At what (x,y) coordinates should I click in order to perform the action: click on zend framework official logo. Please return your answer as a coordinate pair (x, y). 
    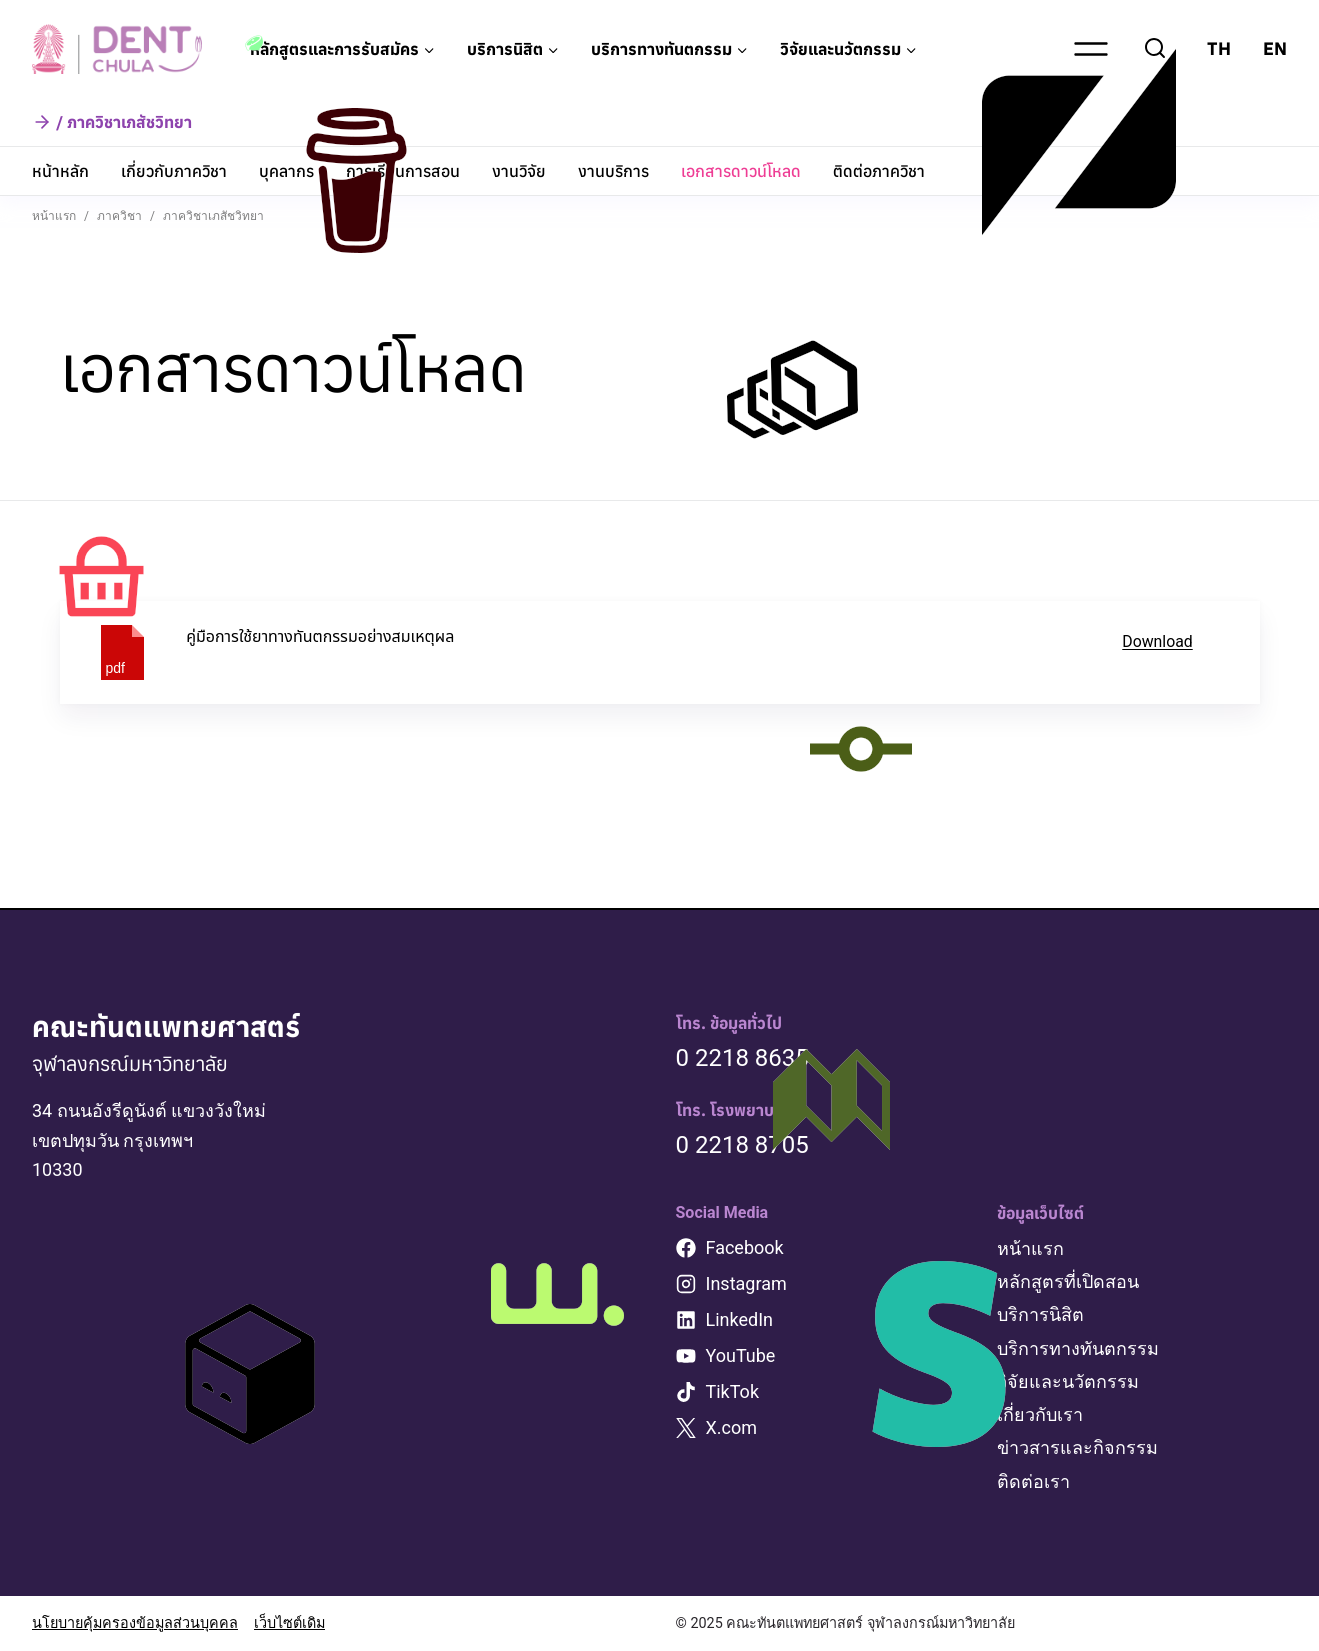
    Looking at the image, I should click on (1079, 142).